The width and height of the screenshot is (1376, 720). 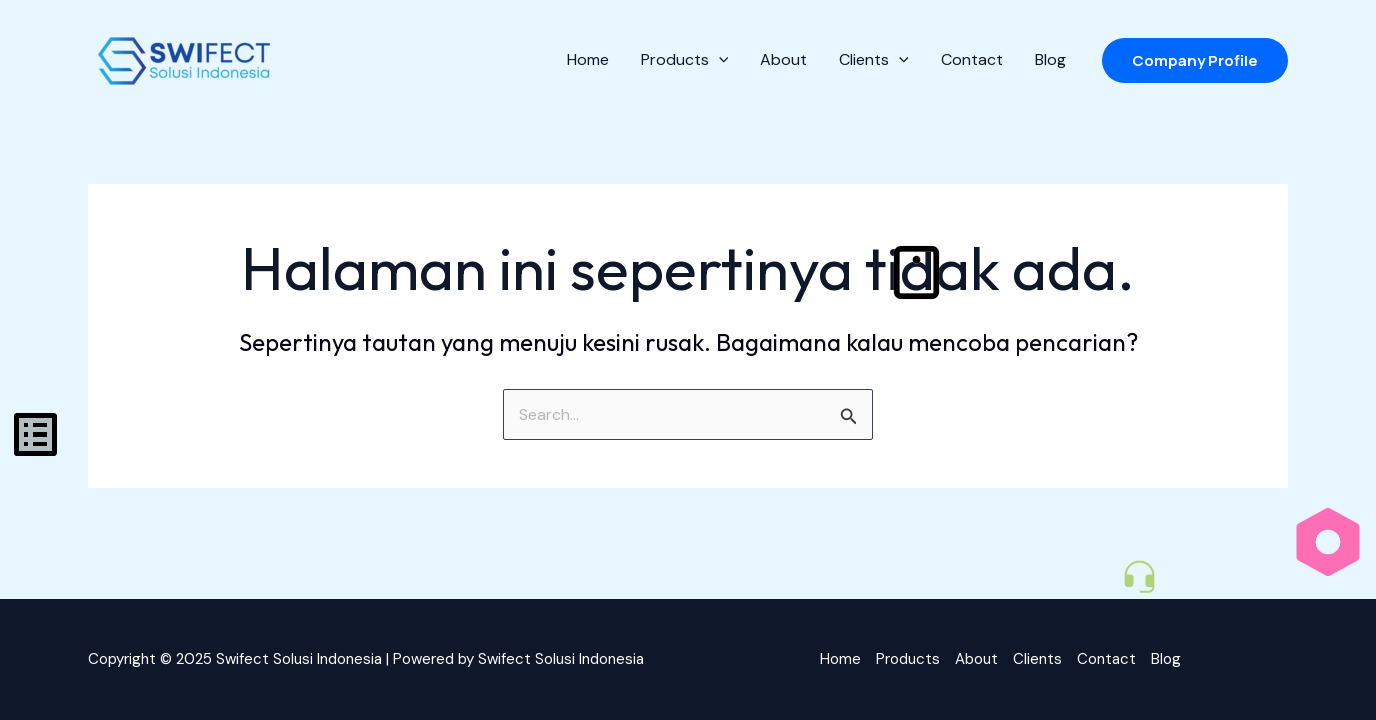 What do you see at coordinates (916, 272) in the screenshot?
I see `tablet device with front-facing camera` at bounding box center [916, 272].